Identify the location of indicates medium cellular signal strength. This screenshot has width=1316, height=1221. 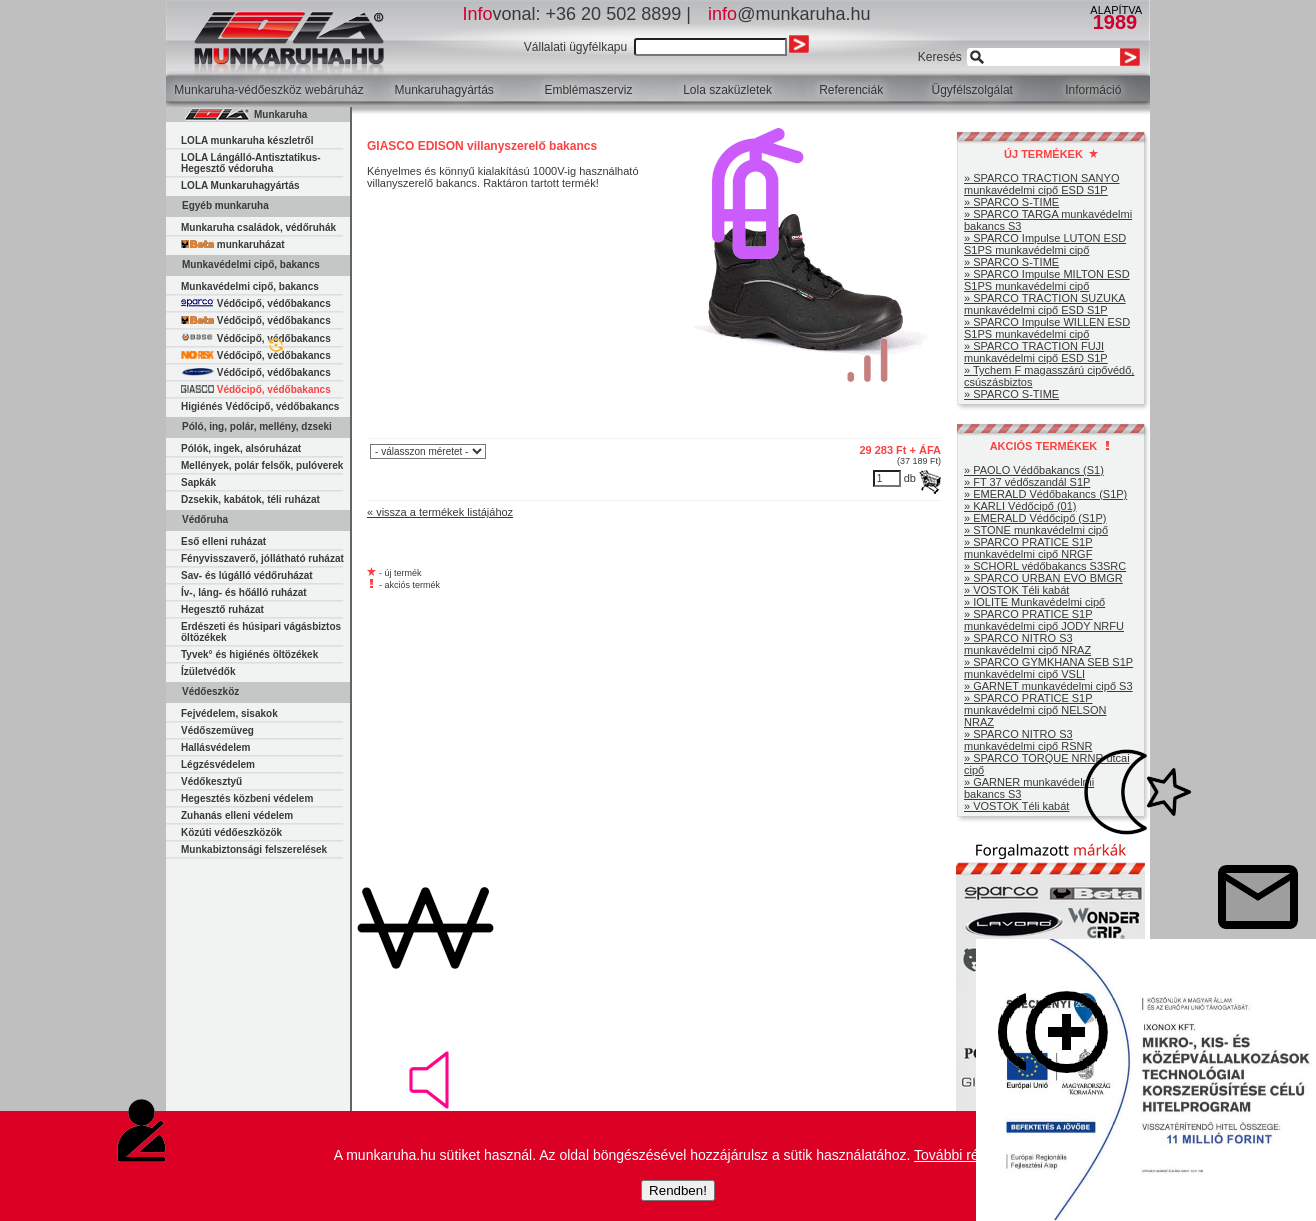
(887, 348).